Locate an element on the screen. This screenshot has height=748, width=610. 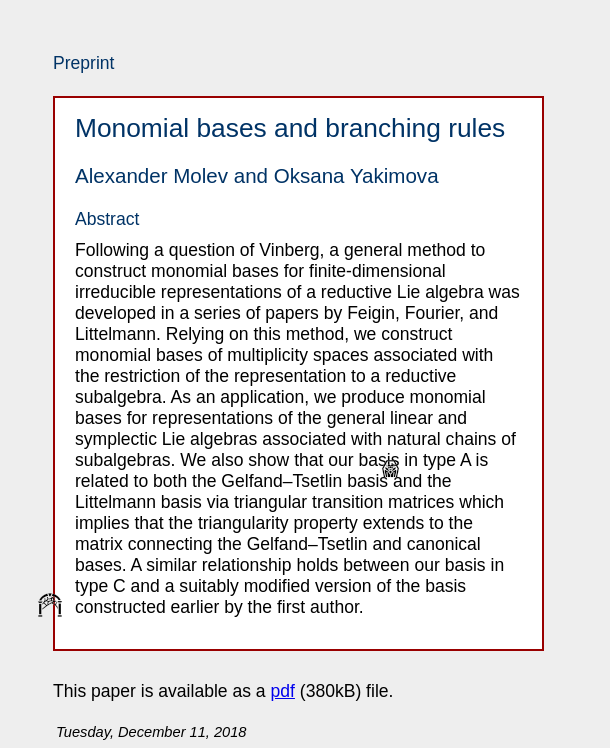
vampire character or enemy type in a game is located at coordinates (390, 468).